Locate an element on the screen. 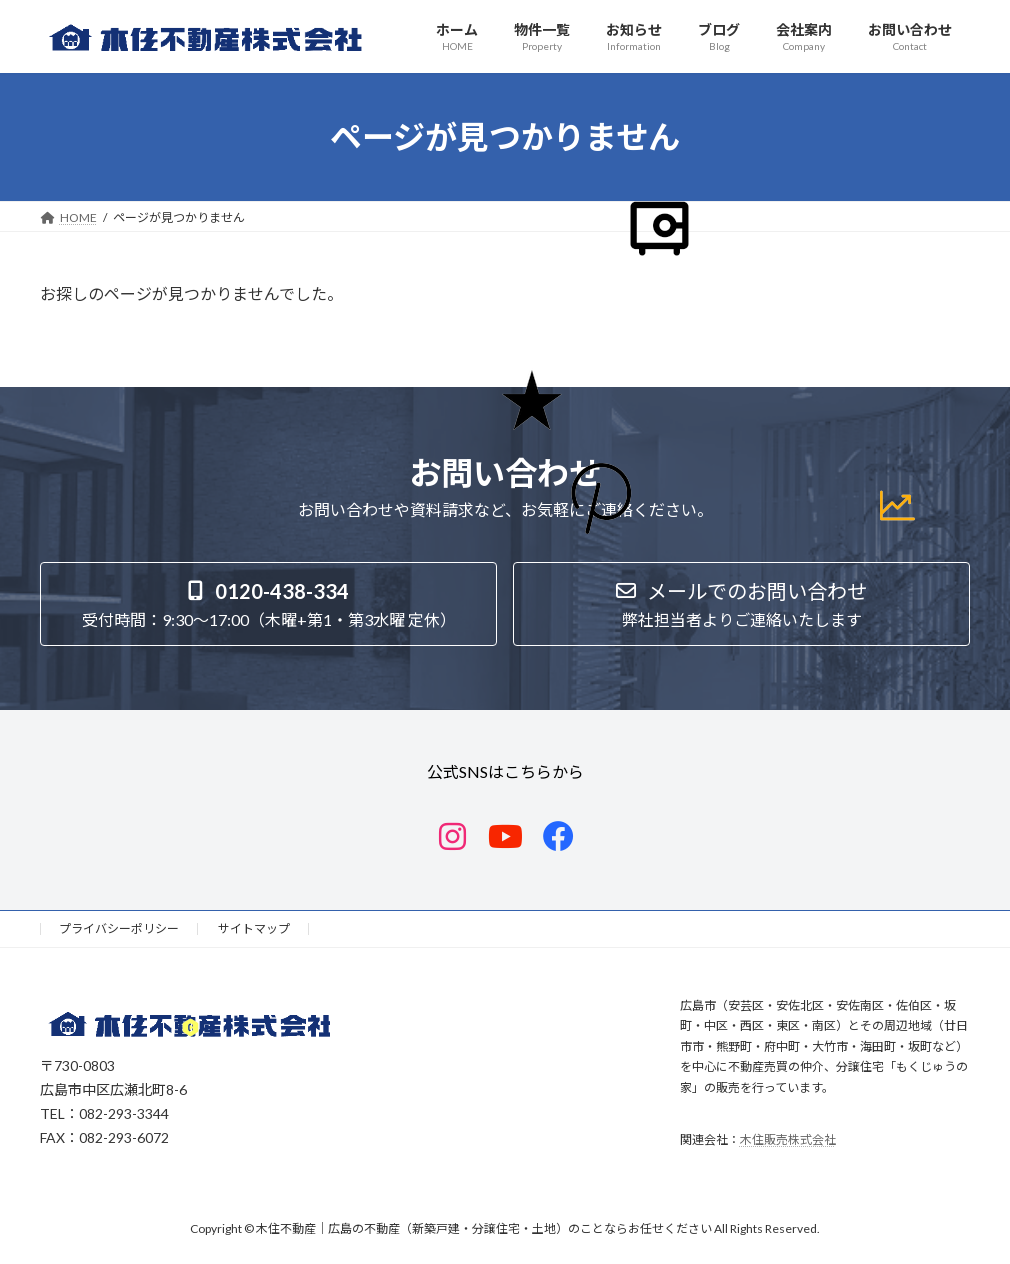  access secure storage or vault is located at coordinates (659, 226).